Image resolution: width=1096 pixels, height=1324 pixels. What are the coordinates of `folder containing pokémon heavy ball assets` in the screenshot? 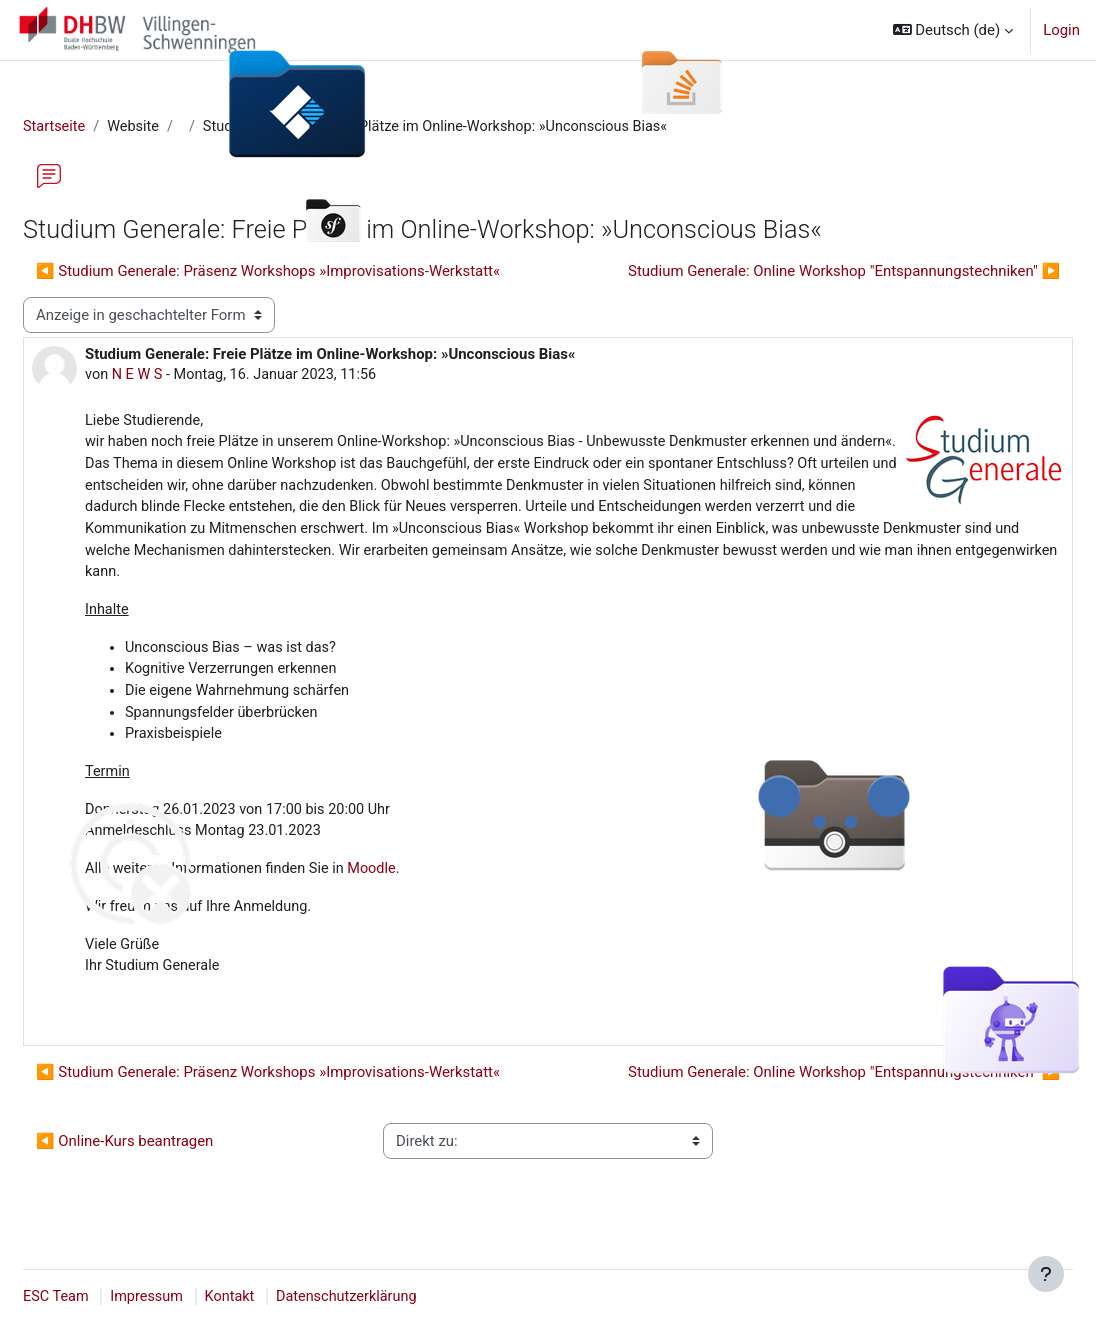 It's located at (834, 819).